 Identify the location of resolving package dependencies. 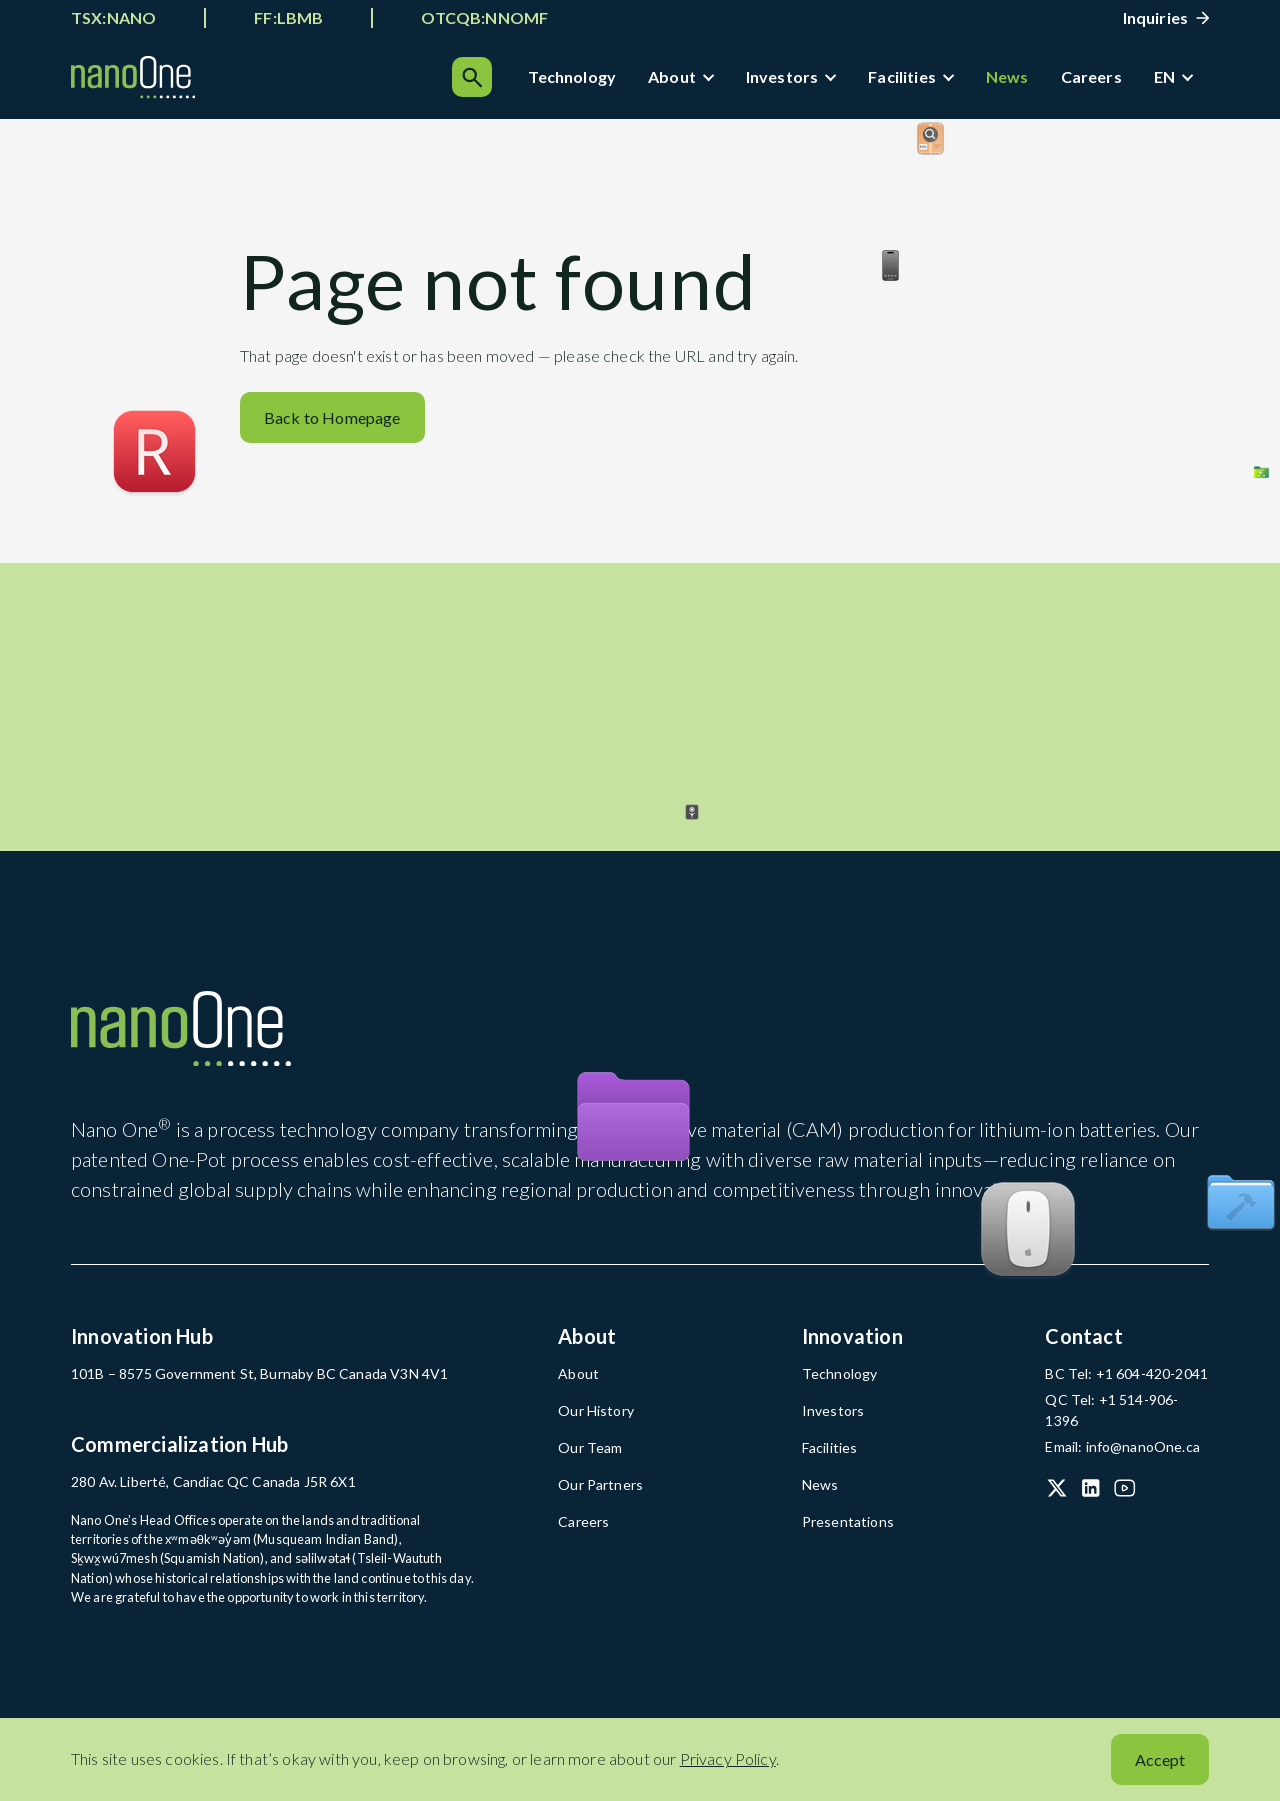
(930, 138).